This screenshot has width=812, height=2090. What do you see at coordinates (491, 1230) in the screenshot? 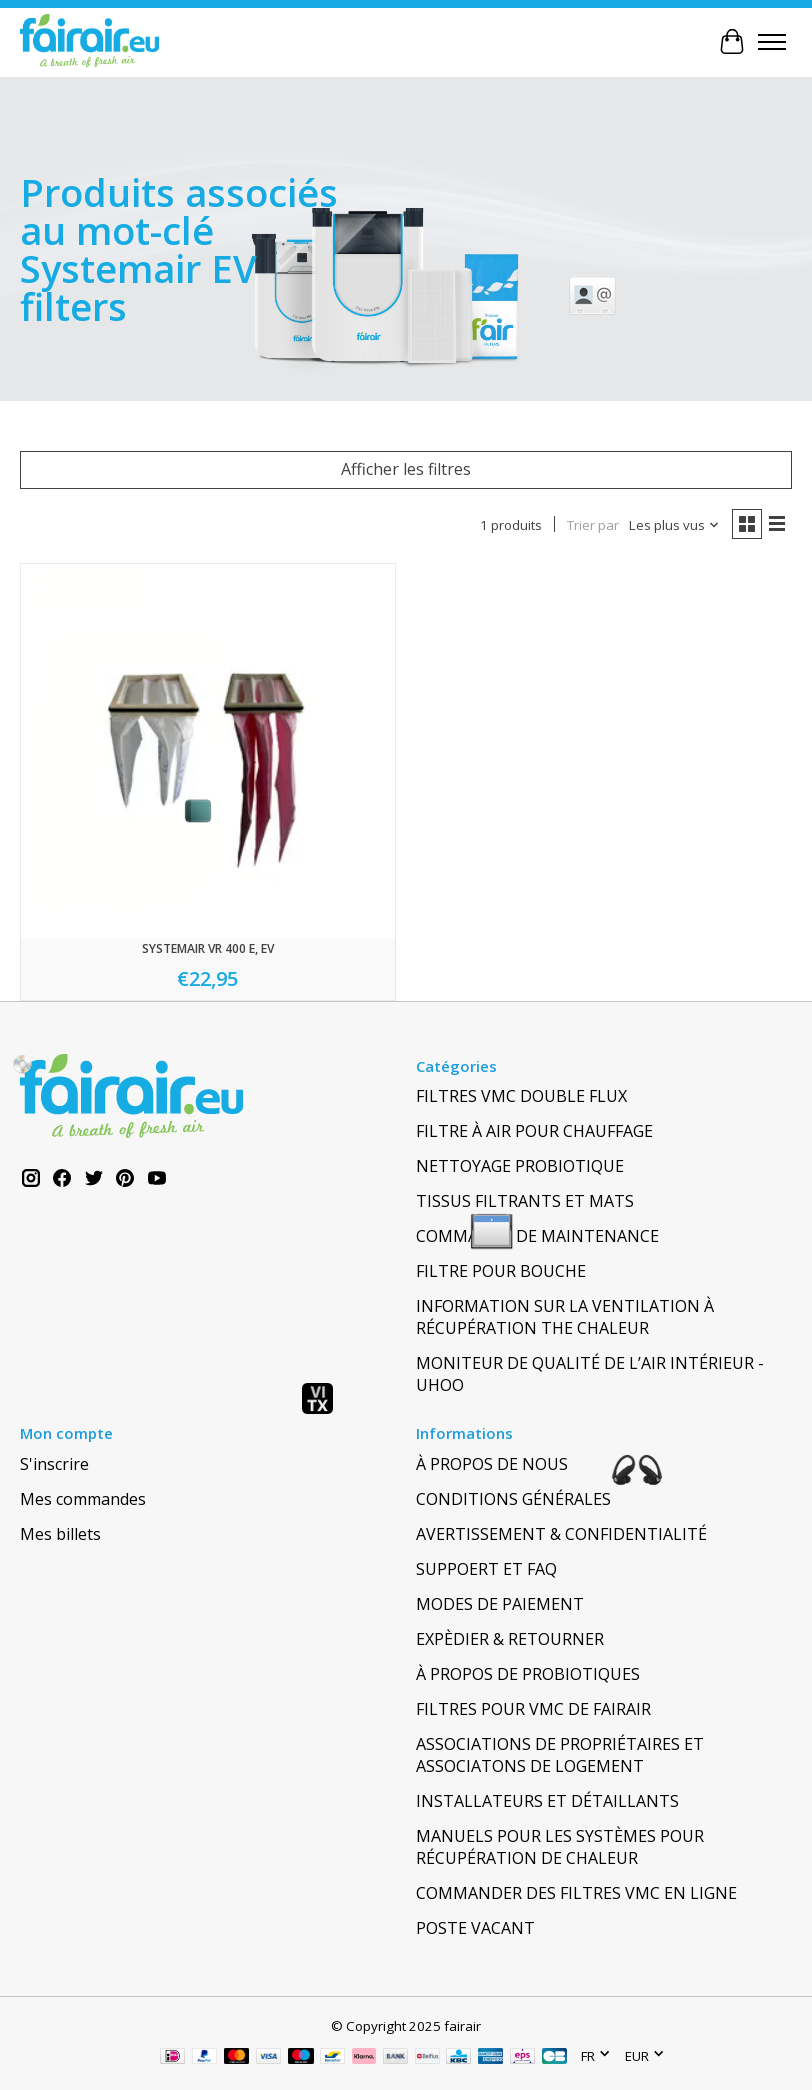
I see `compactflash memory card storage device` at bounding box center [491, 1230].